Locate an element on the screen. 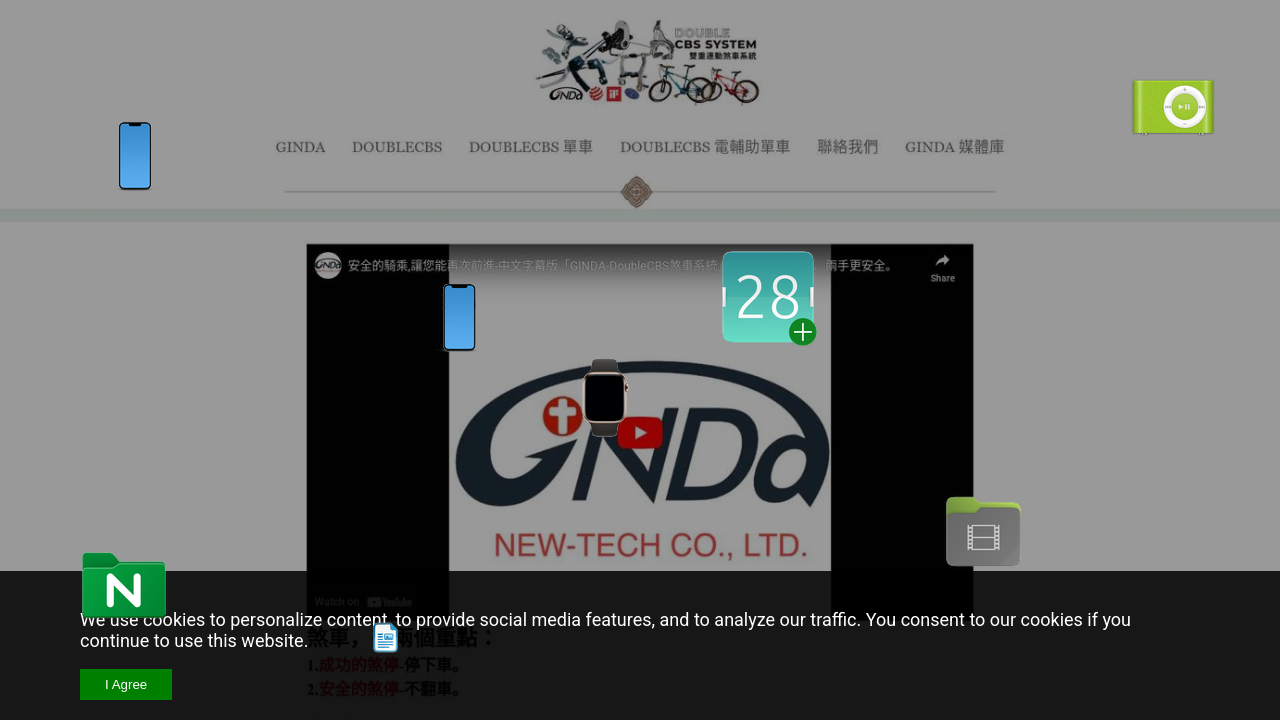 The image size is (1280, 720). create a new calendar appointment is located at coordinates (768, 297).